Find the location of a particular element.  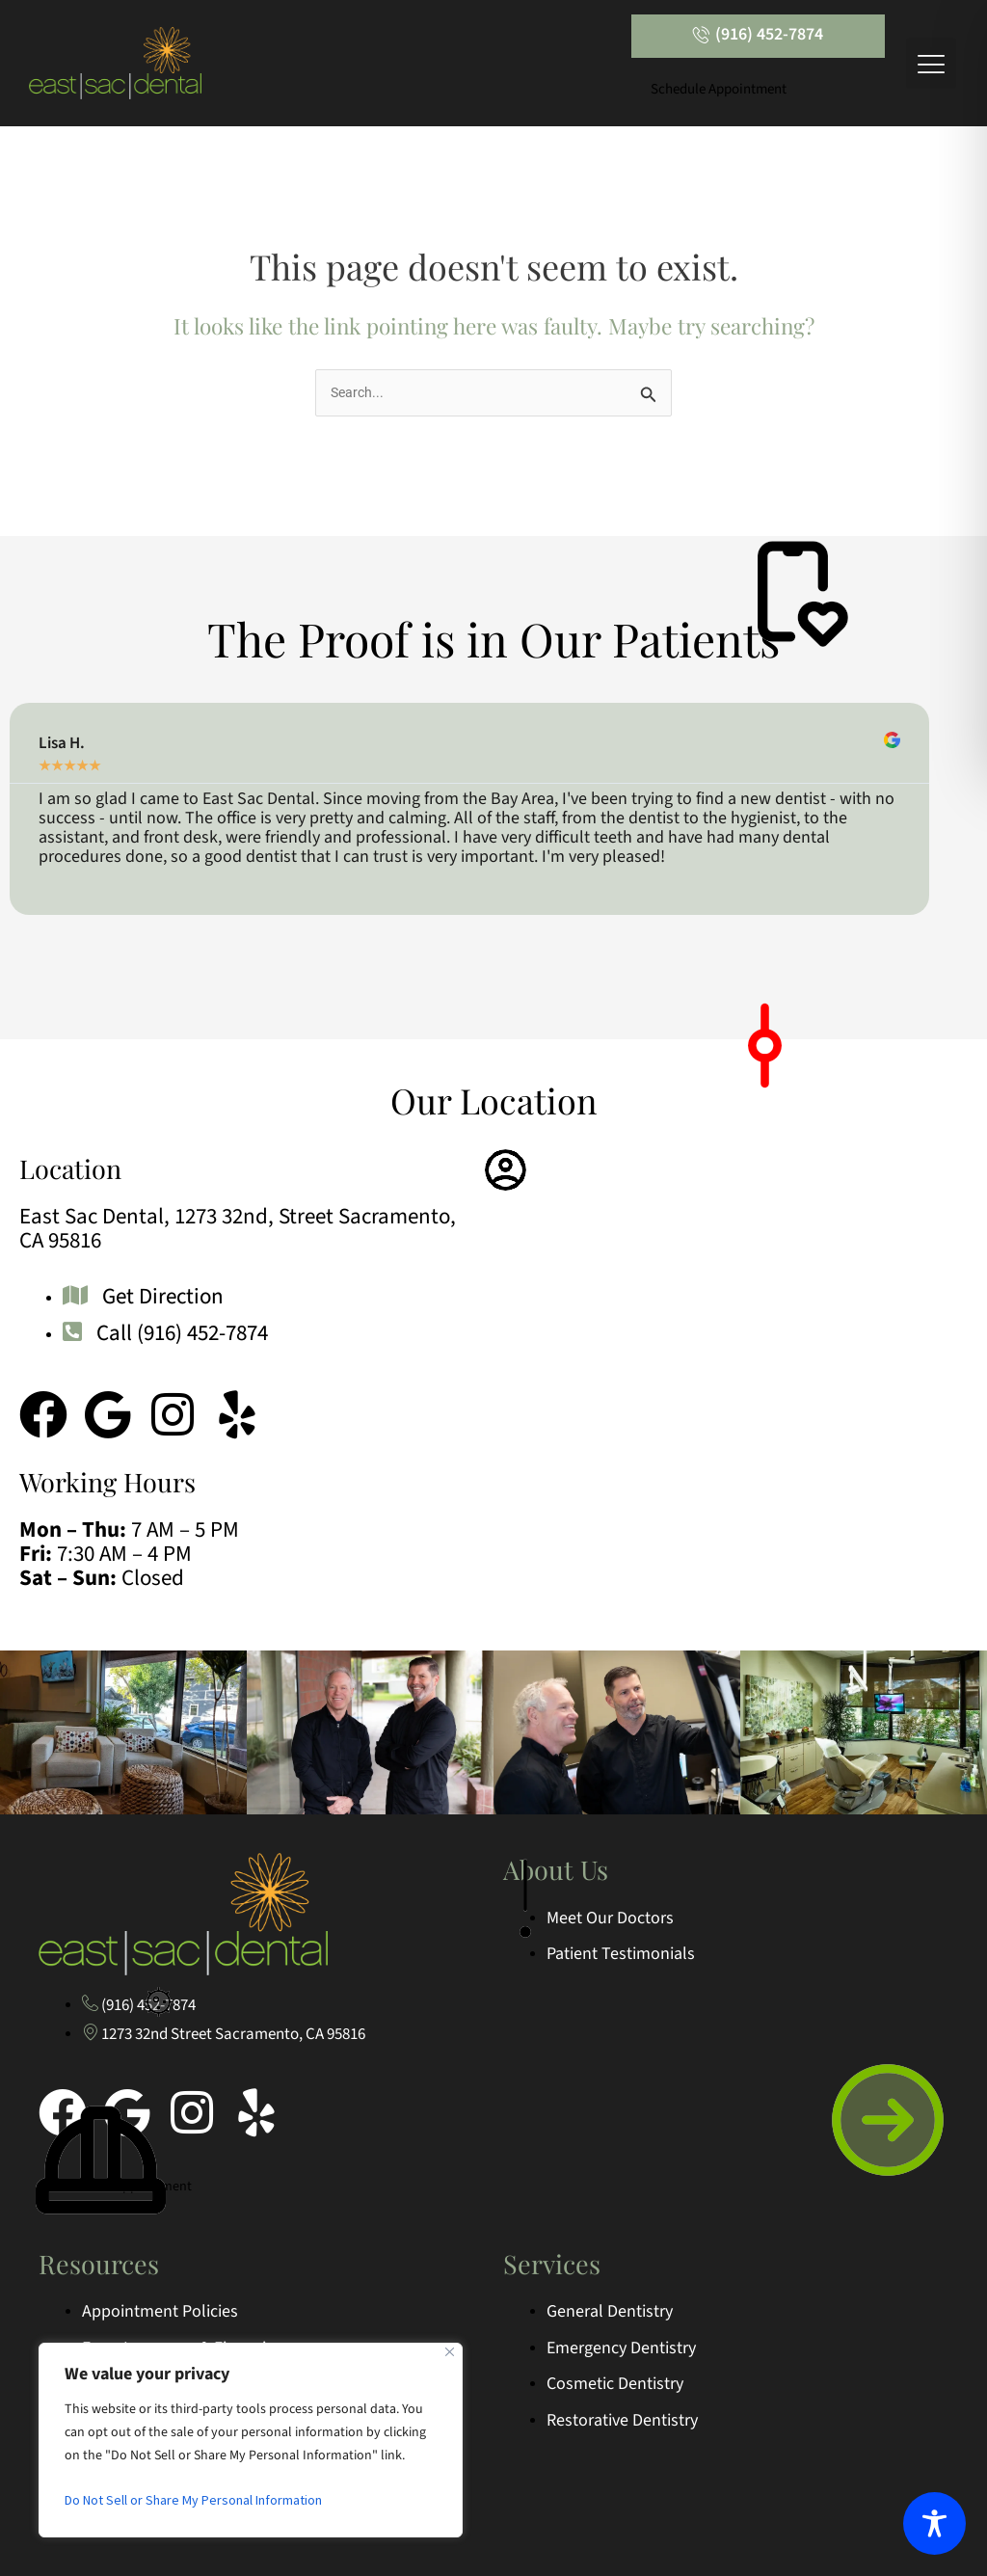

add device to favorites is located at coordinates (792, 591).